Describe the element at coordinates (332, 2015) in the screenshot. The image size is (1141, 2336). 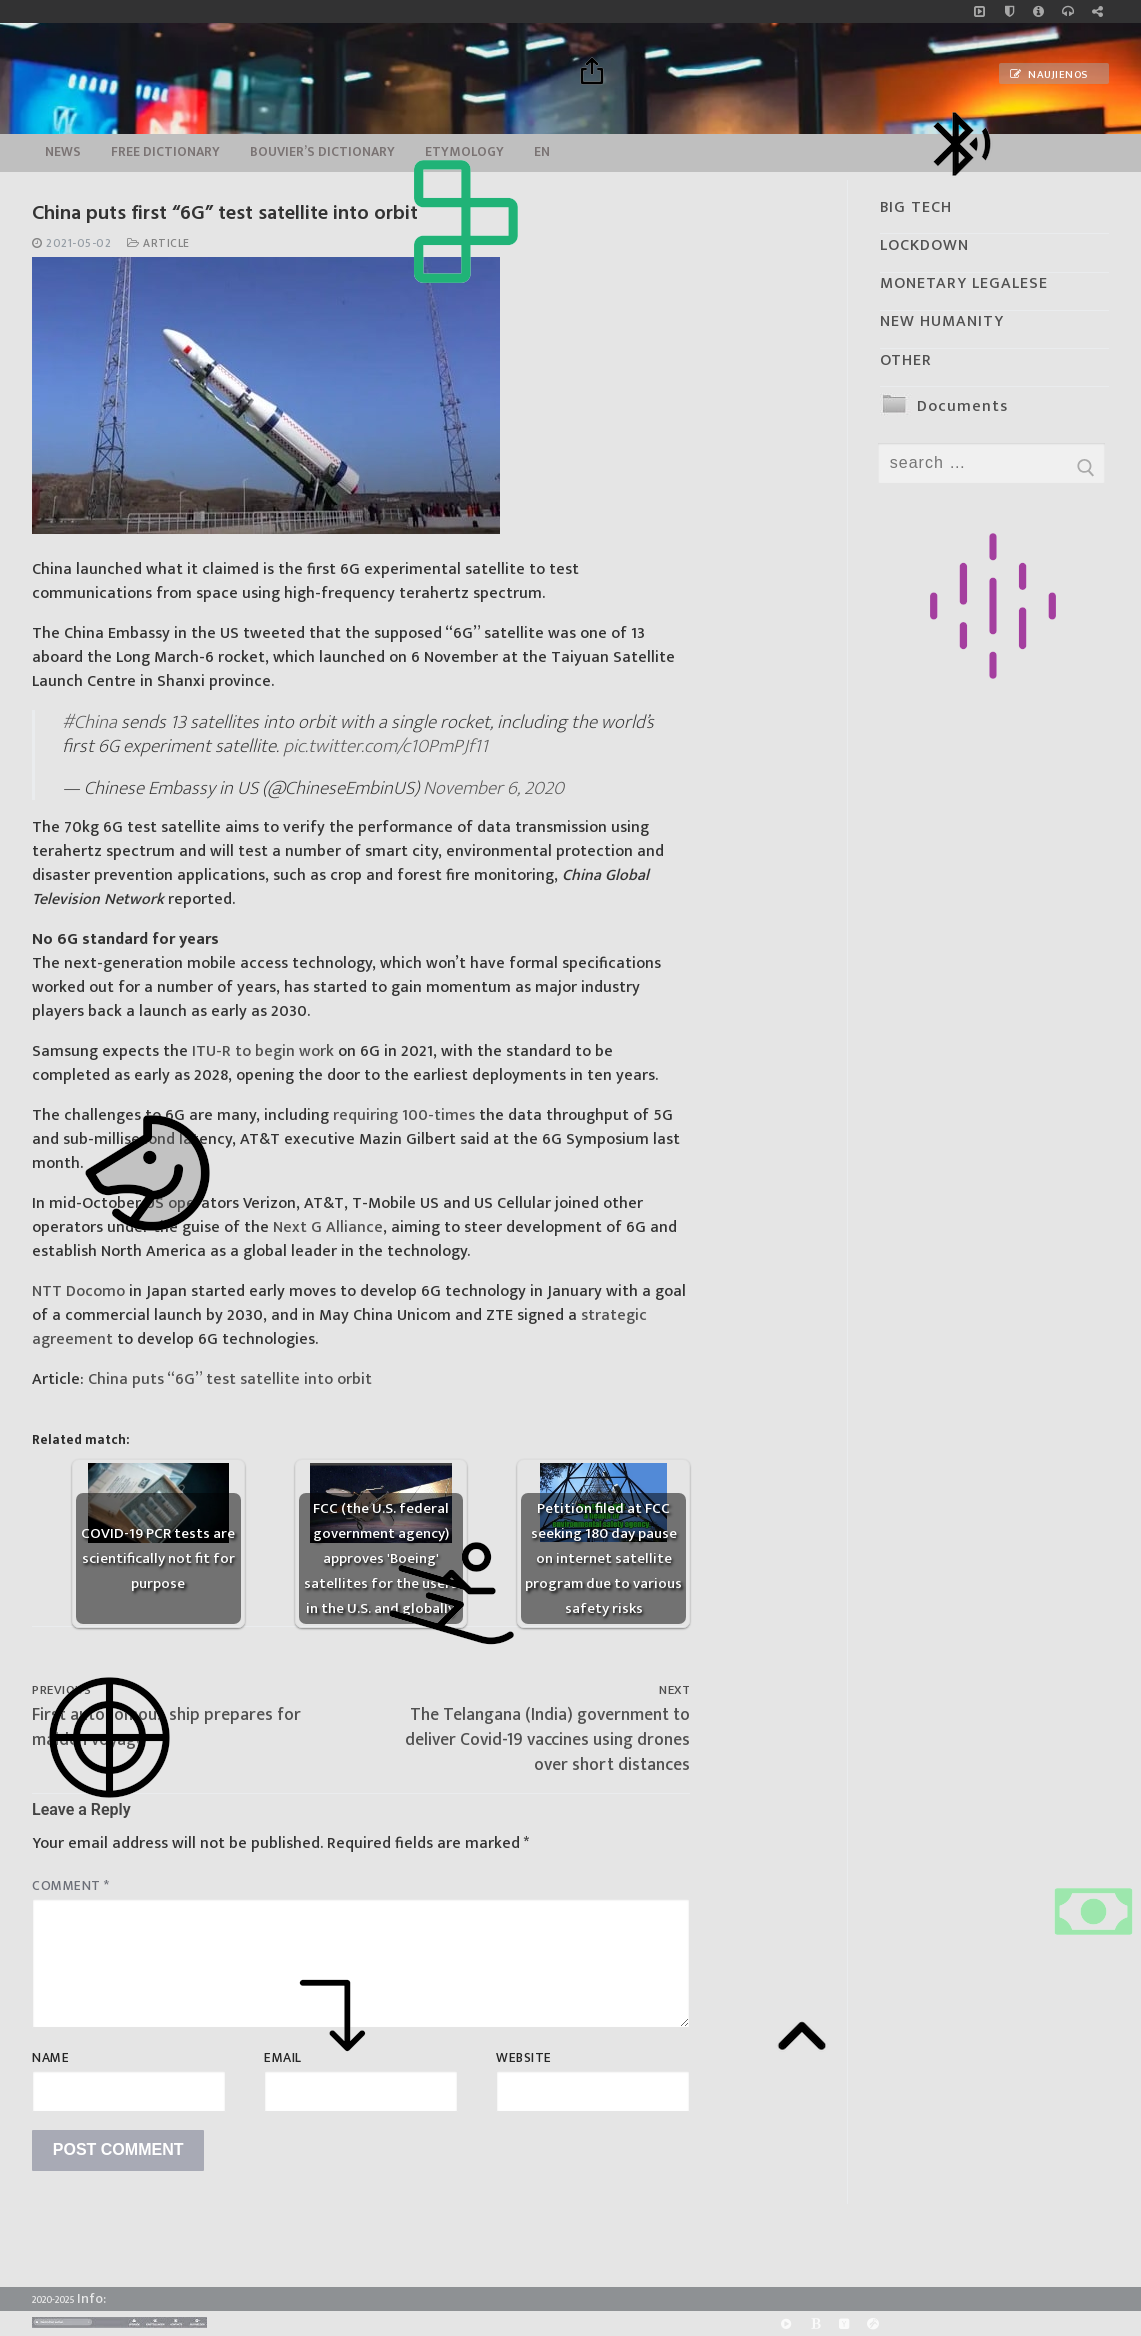
I see `turn right then down navigation direction` at that location.